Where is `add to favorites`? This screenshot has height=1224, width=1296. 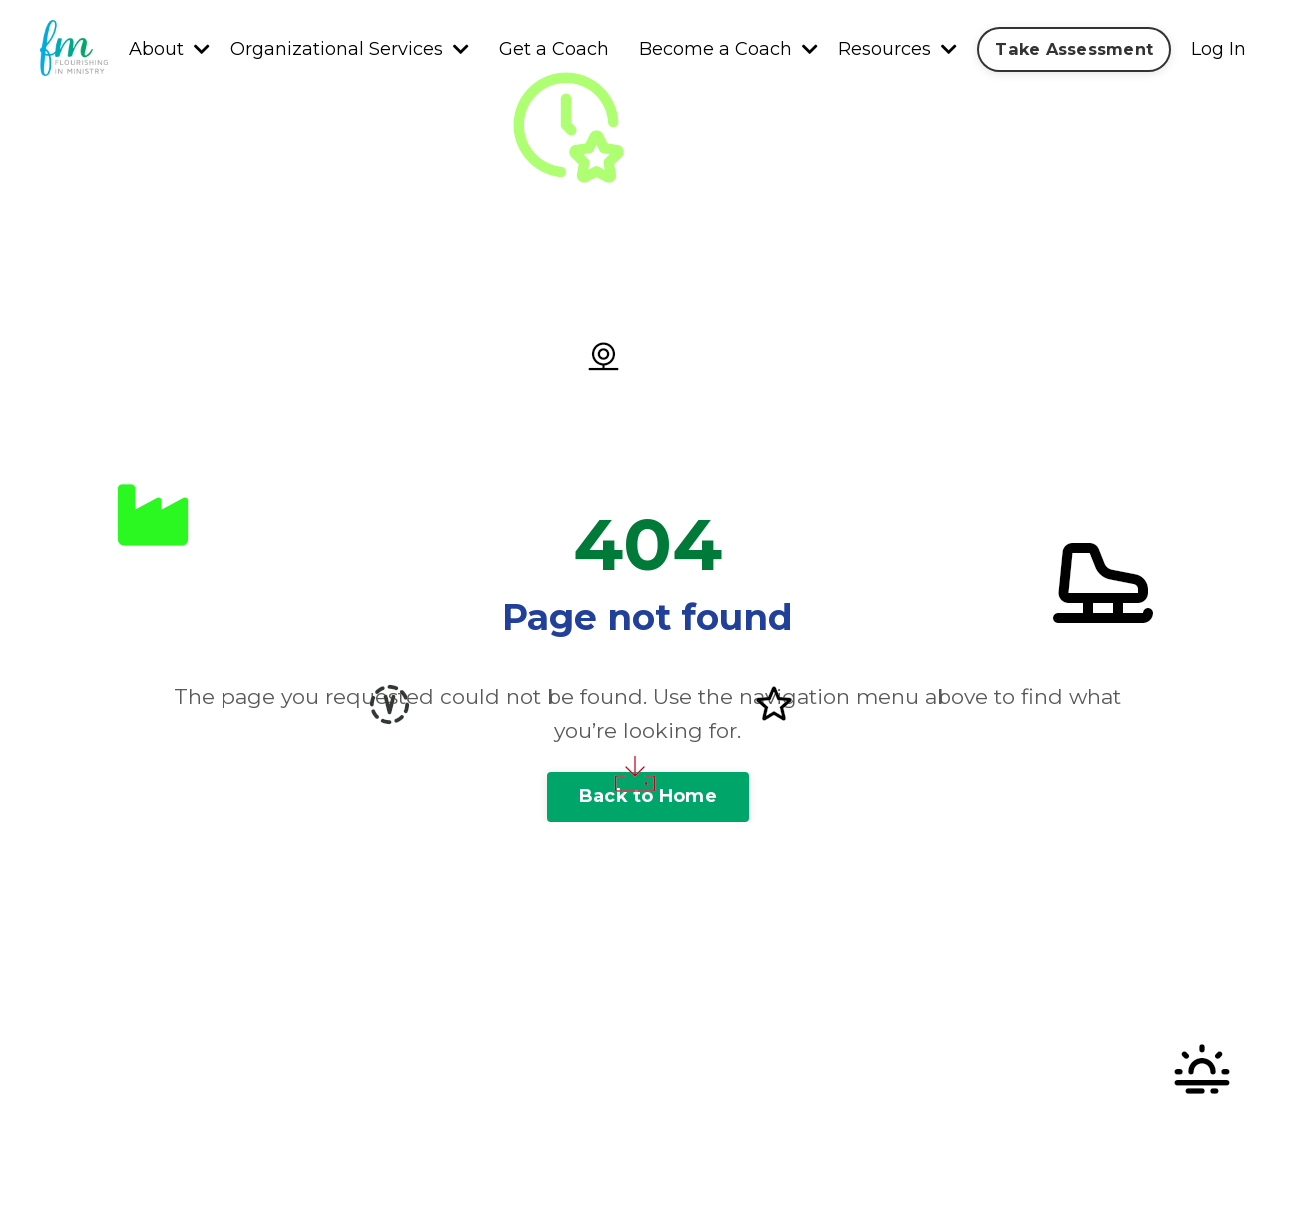
add to favorites is located at coordinates (774, 704).